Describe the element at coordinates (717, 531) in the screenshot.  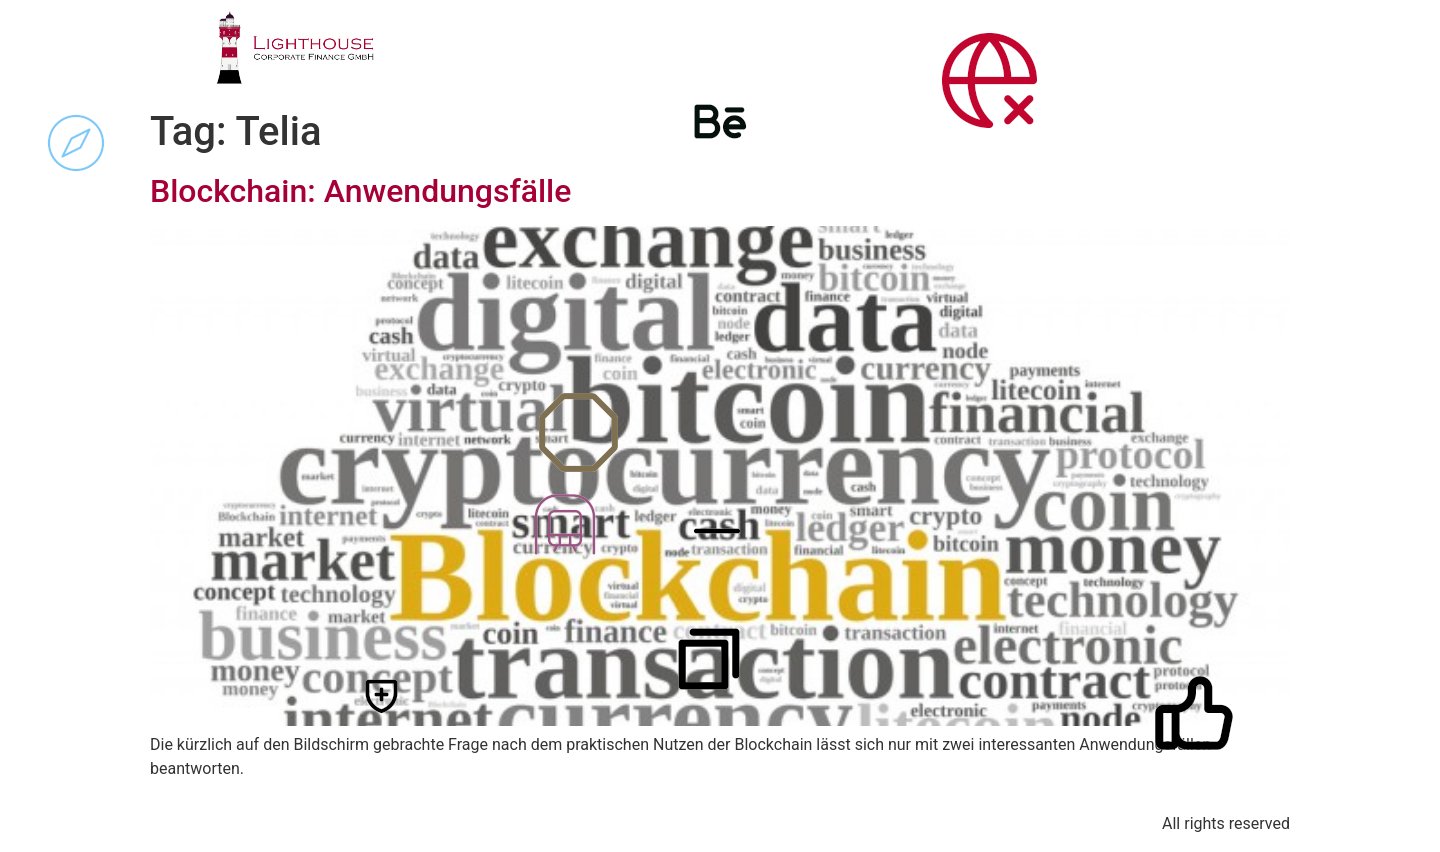
I see `remove an item from a list` at that location.